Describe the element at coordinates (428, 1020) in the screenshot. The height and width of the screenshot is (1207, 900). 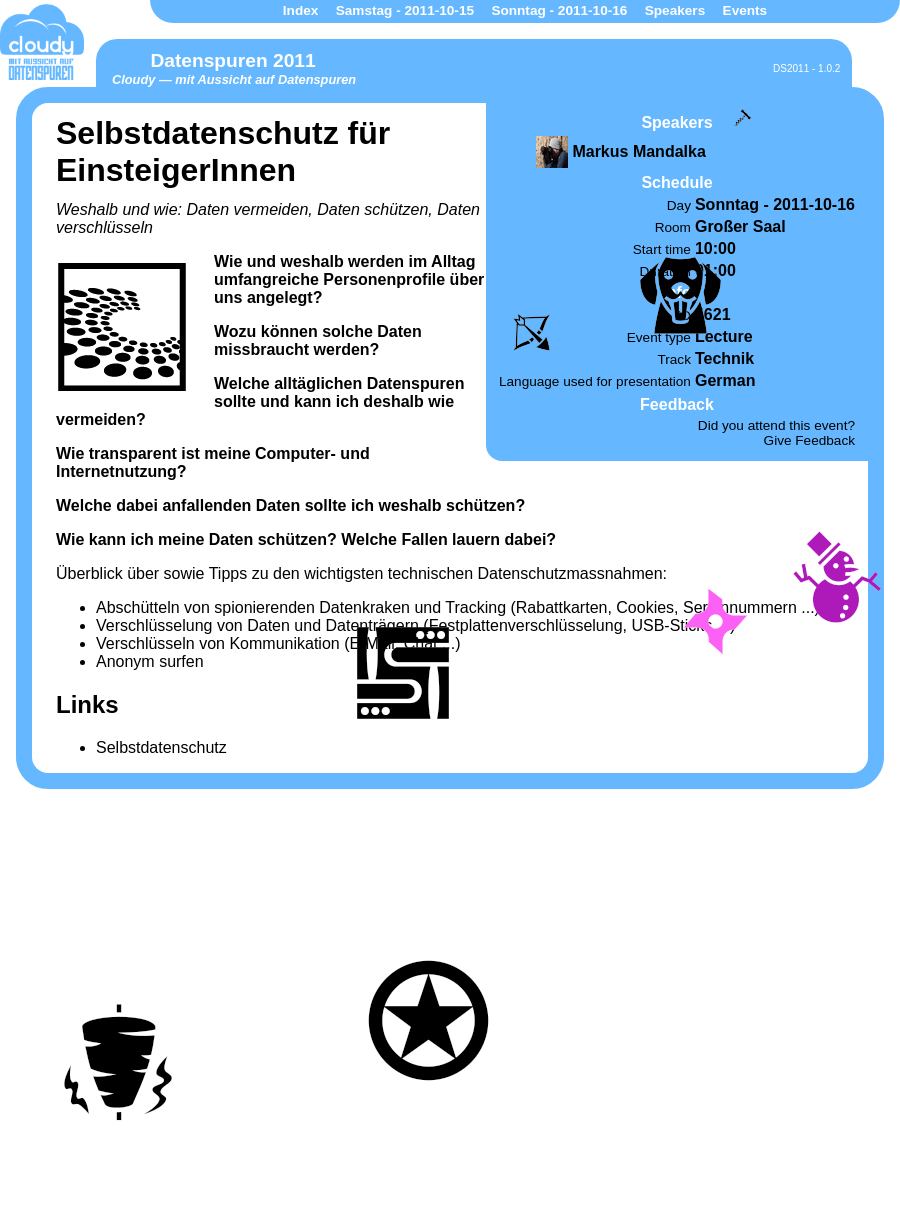
I see `indicates allied or friendly faction status` at that location.